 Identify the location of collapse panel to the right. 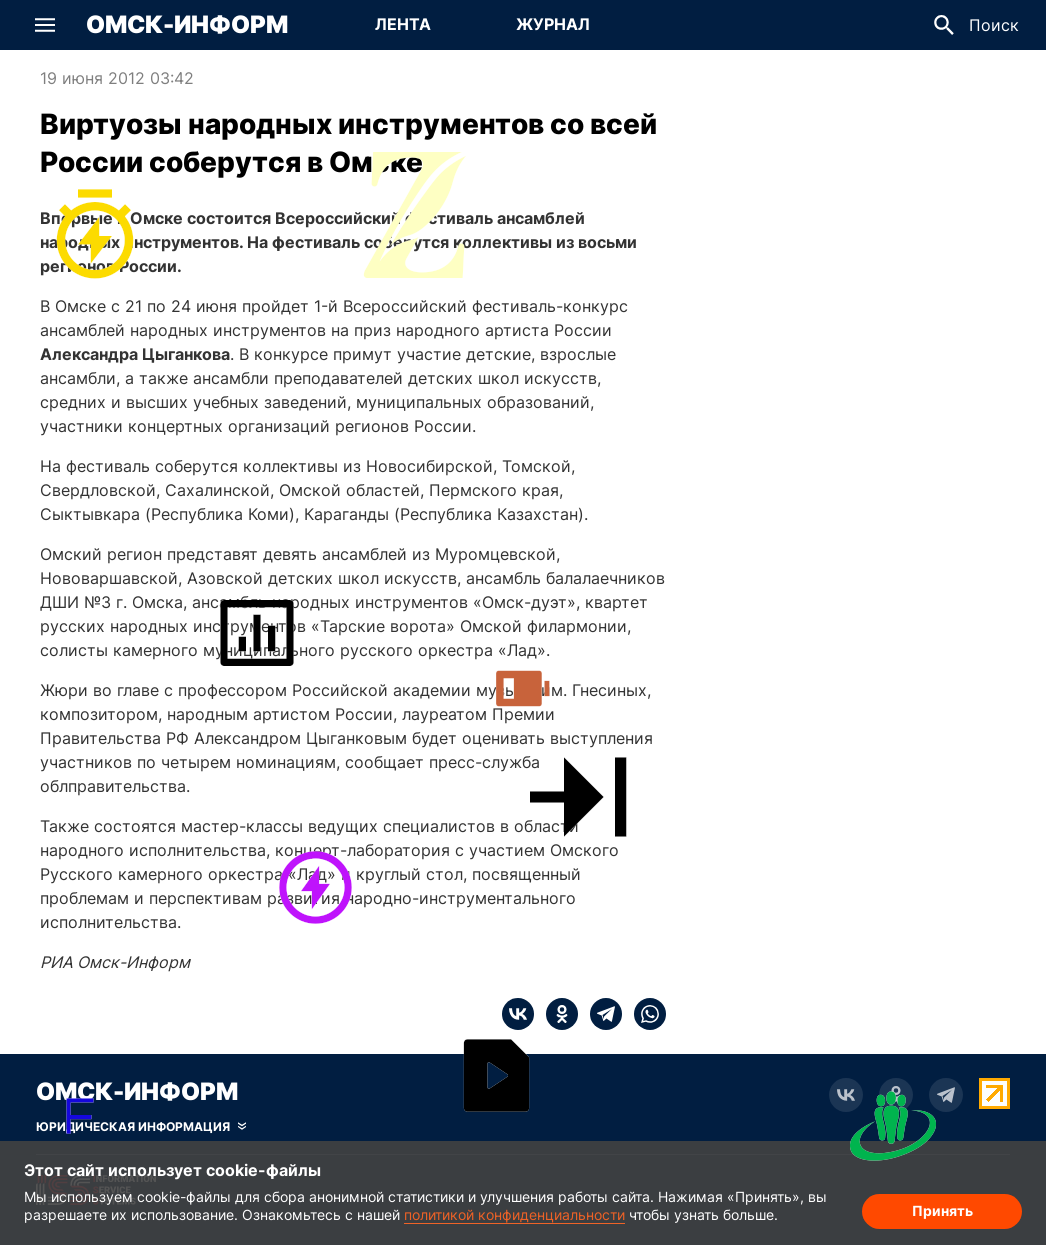
(581, 797).